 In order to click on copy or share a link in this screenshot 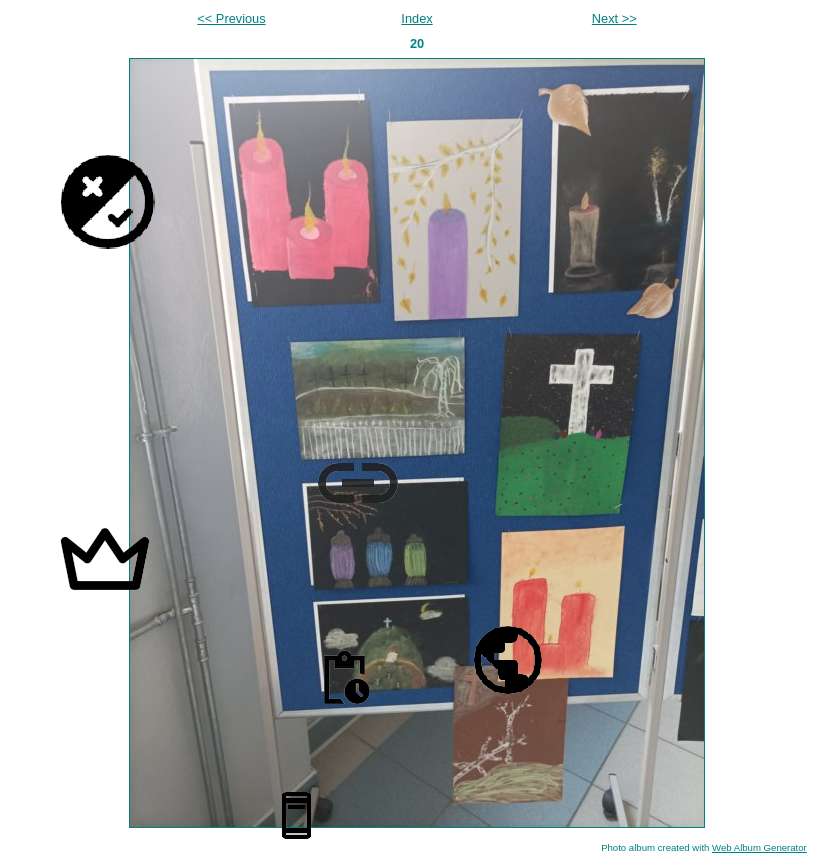, I will do `click(358, 483)`.